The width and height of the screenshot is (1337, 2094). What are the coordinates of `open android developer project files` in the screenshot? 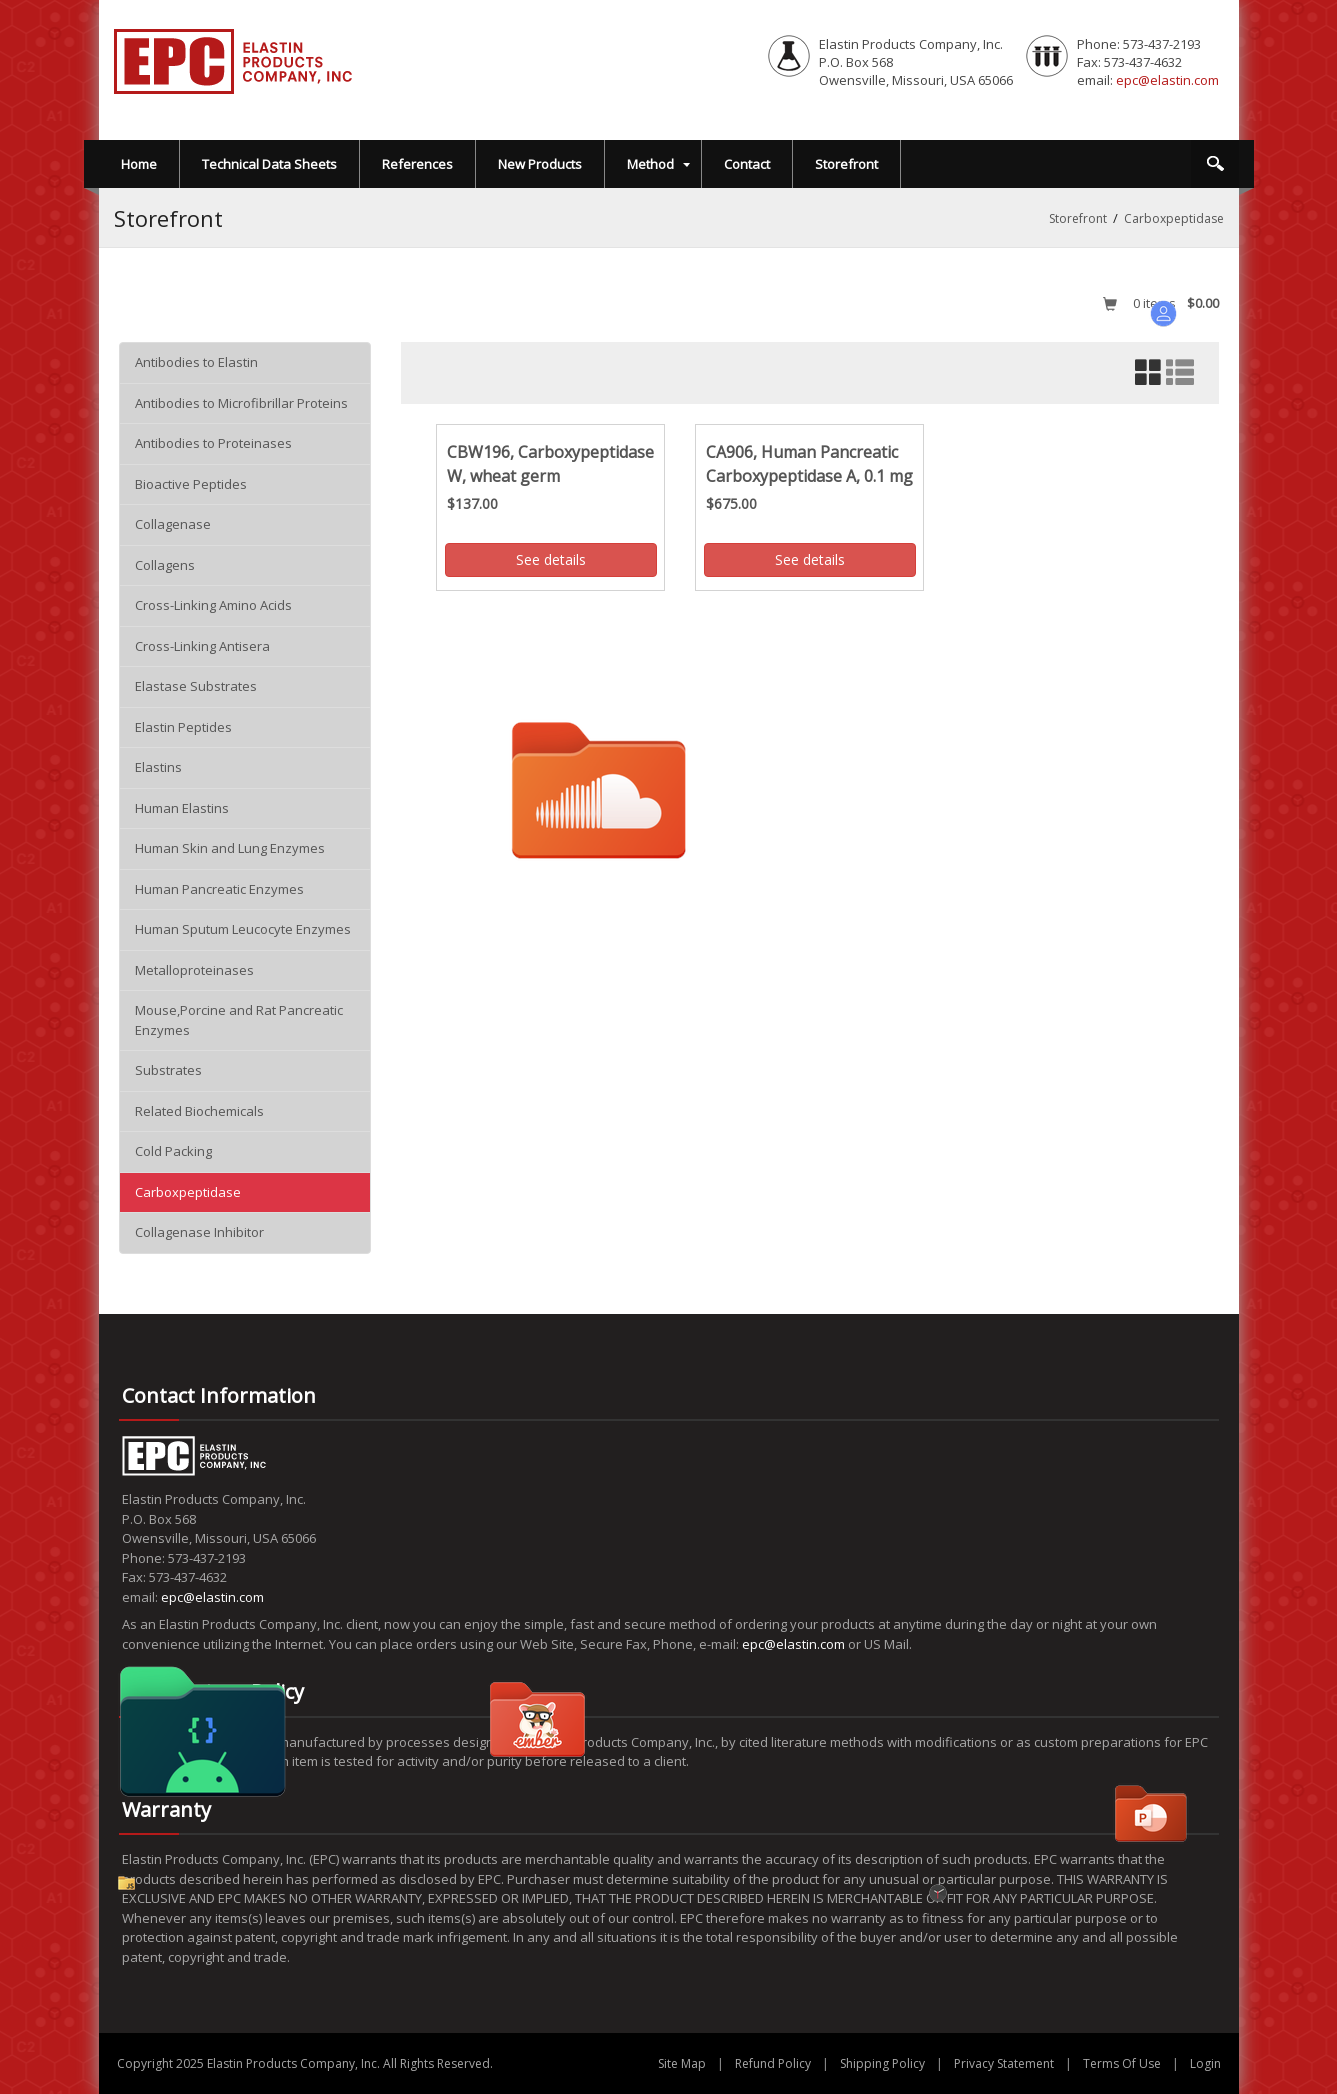 It's located at (202, 1736).